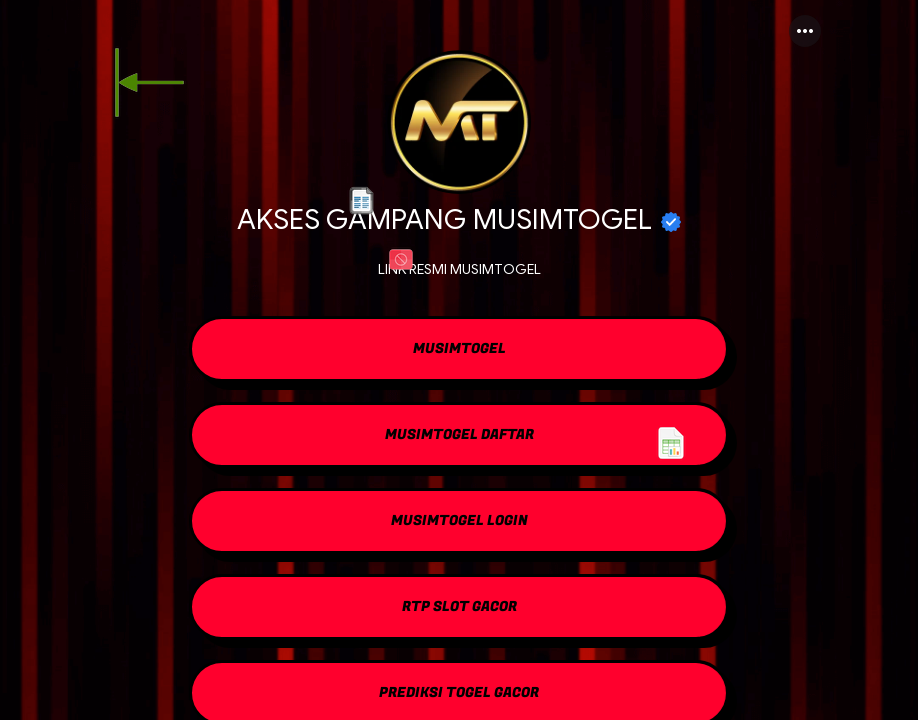  I want to click on open a spreadsheet file, so click(671, 443).